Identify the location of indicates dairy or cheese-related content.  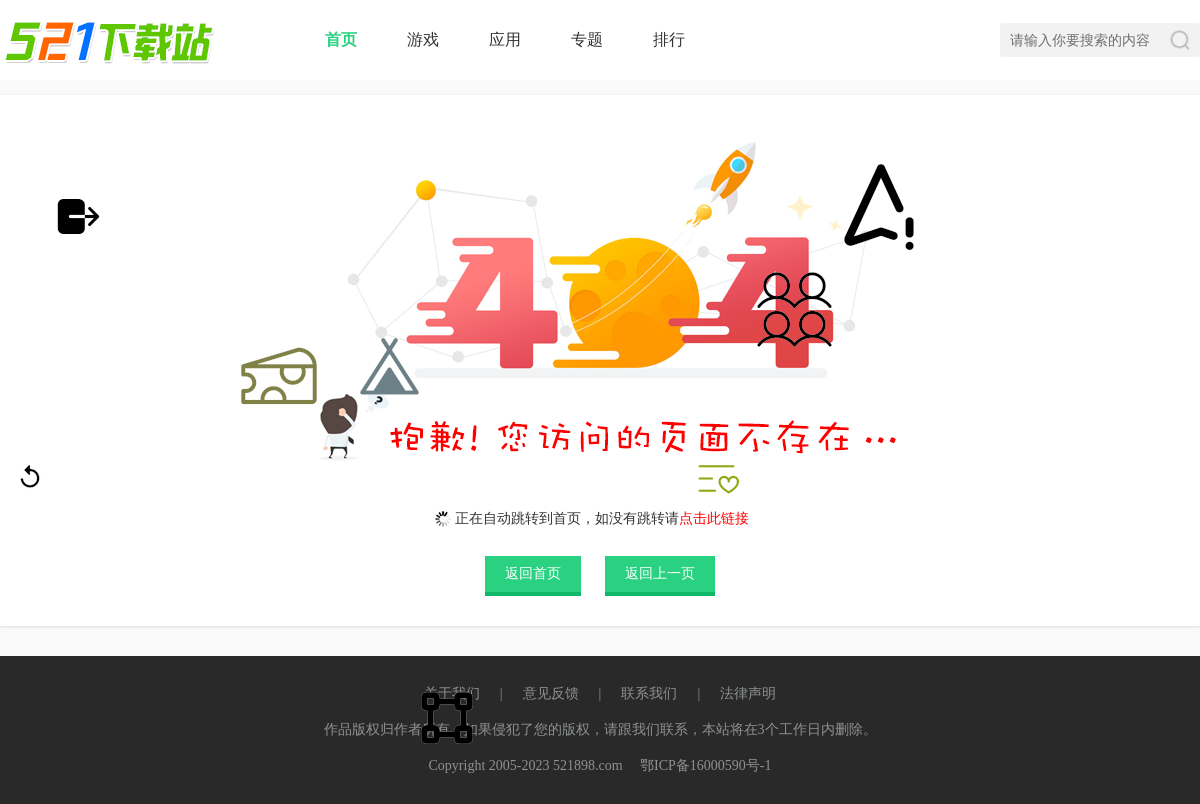
(279, 380).